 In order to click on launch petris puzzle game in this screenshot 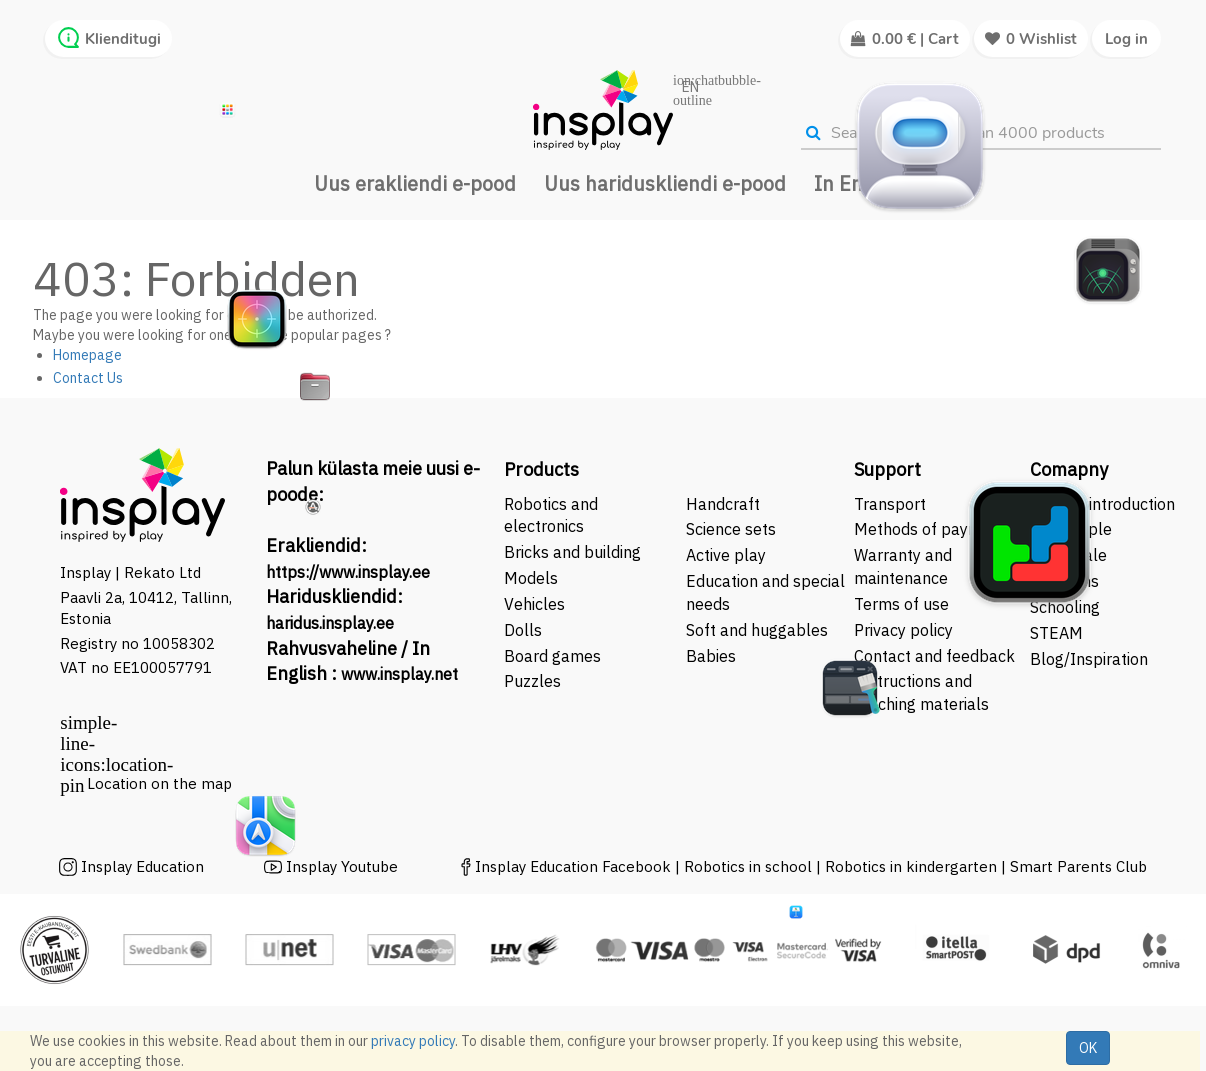, I will do `click(1029, 542)`.